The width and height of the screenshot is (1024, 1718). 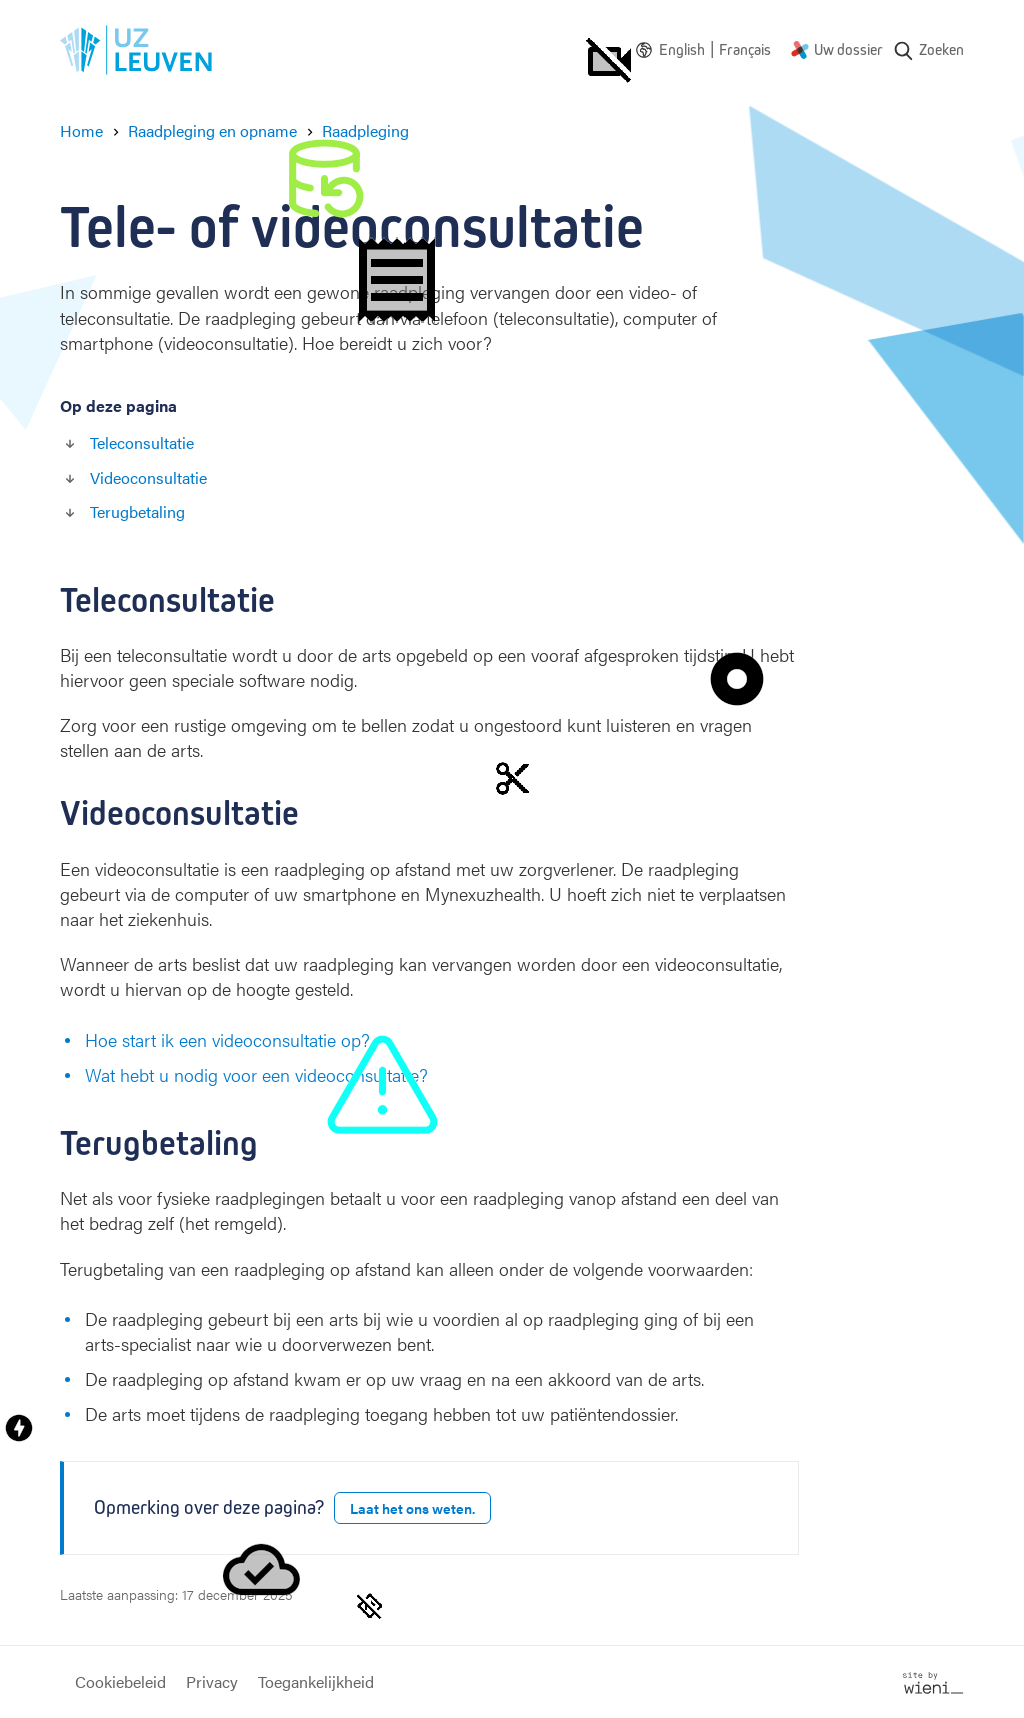 What do you see at coordinates (609, 61) in the screenshot?
I see `turn off camera or video` at bounding box center [609, 61].